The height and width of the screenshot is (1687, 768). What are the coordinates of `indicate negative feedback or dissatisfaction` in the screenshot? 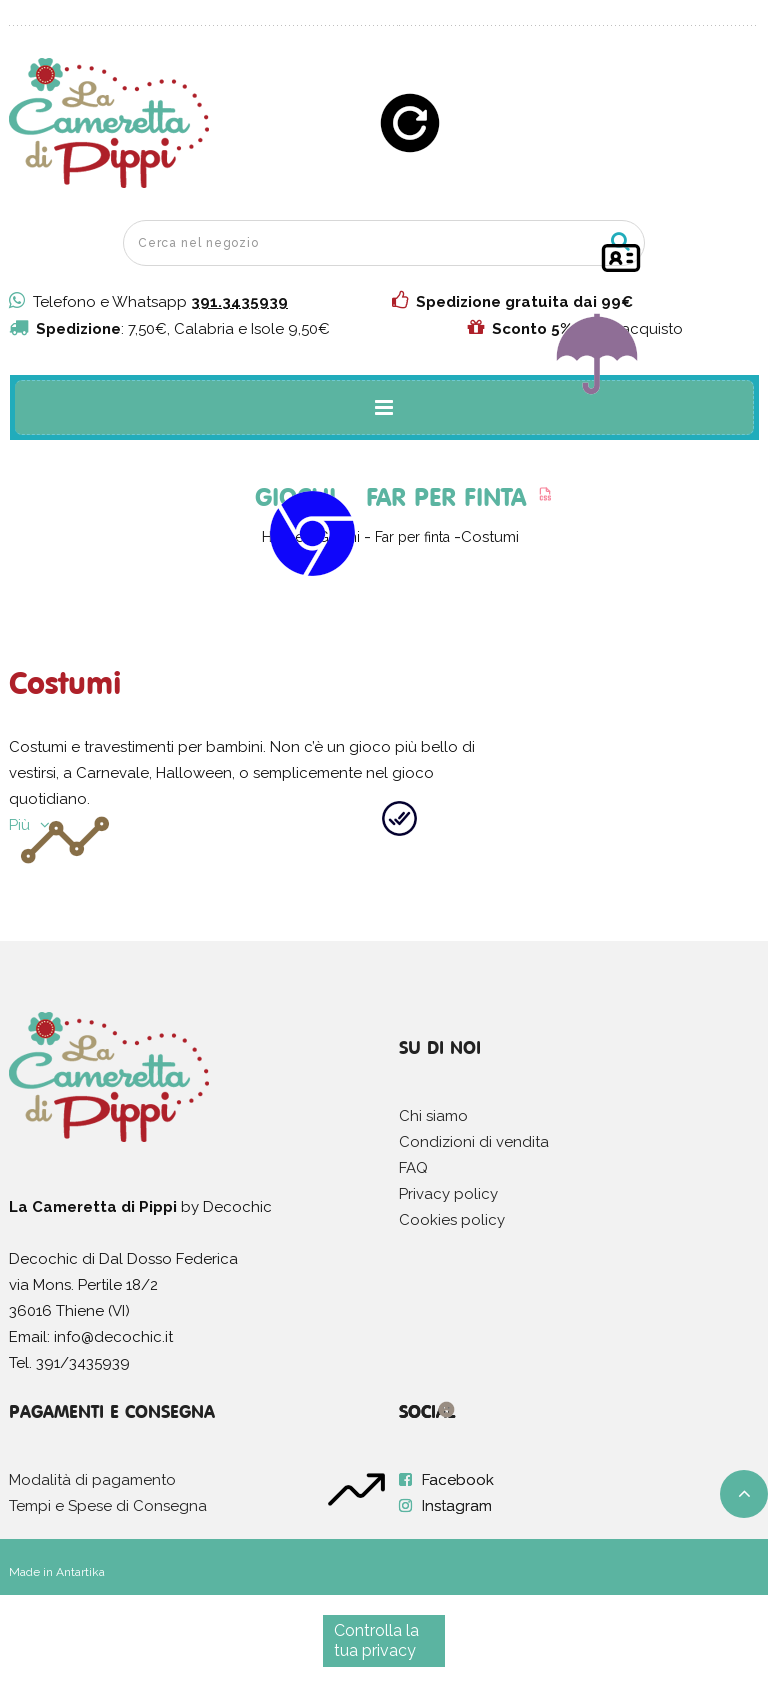 It's located at (446, 1409).